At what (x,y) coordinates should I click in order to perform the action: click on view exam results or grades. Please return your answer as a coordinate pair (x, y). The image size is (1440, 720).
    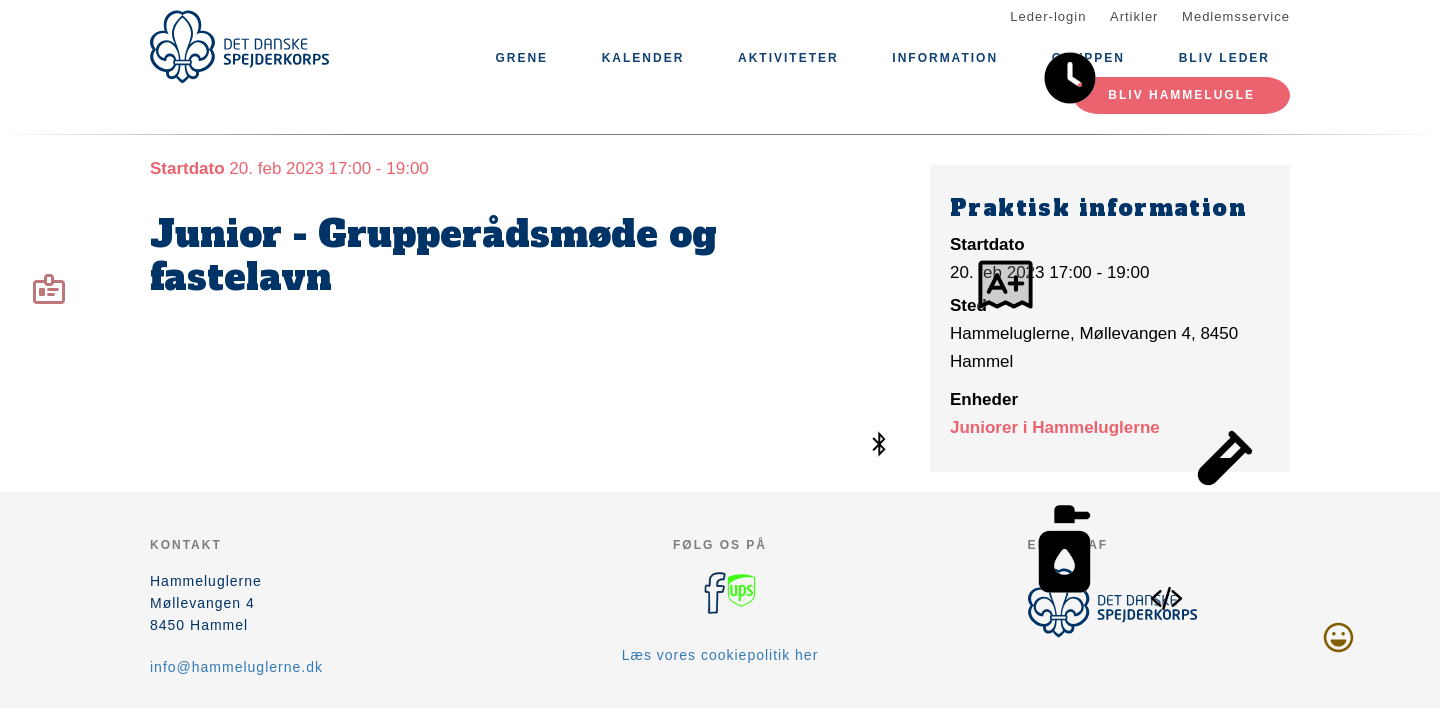
    Looking at the image, I should click on (1005, 283).